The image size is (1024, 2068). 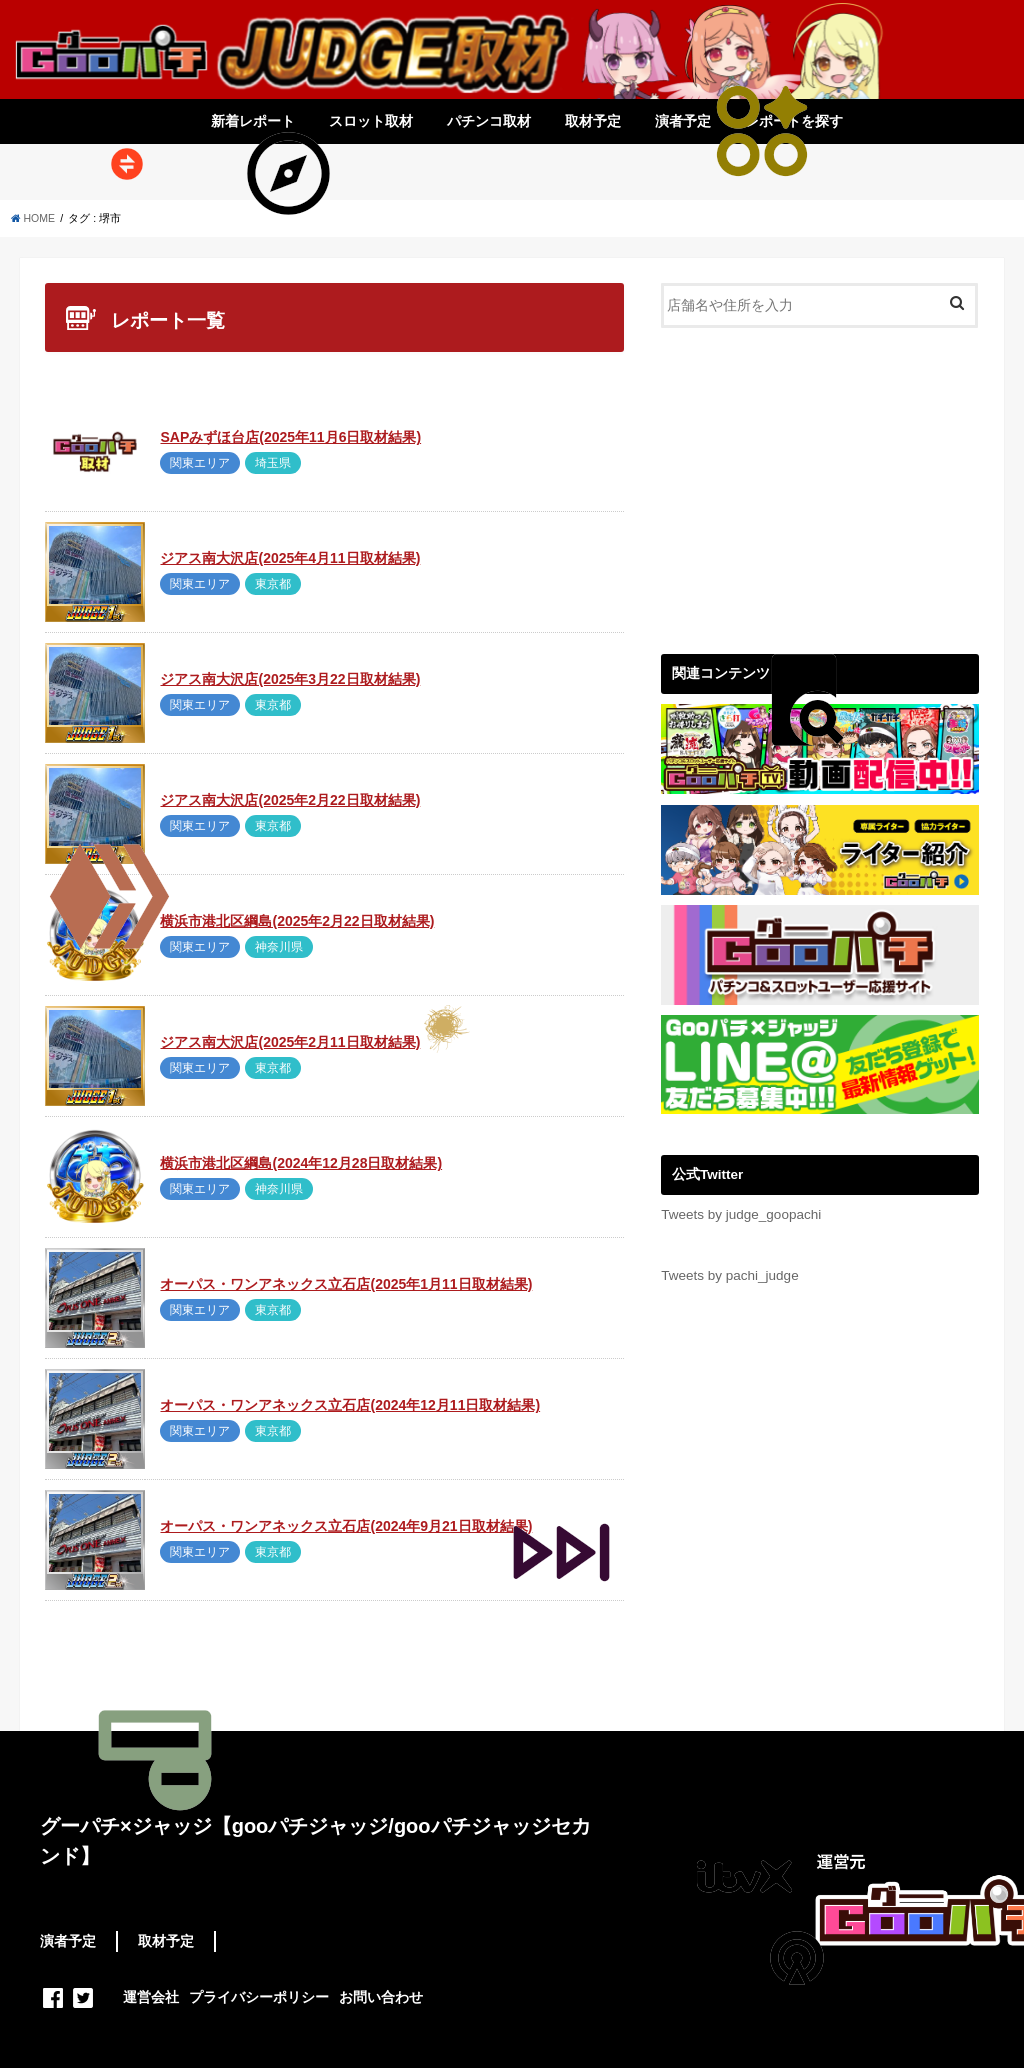 I want to click on hive blockchain platform logo, so click(x=109, y=896).